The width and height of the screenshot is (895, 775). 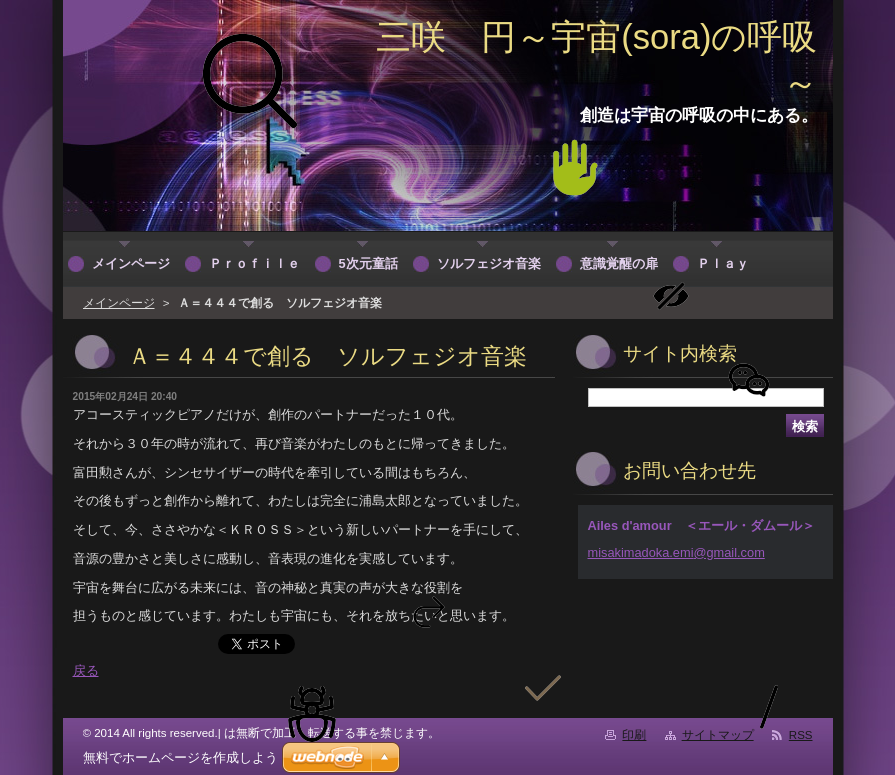 I want to click on hide password or sensitive content, so click(x=671, y=296).